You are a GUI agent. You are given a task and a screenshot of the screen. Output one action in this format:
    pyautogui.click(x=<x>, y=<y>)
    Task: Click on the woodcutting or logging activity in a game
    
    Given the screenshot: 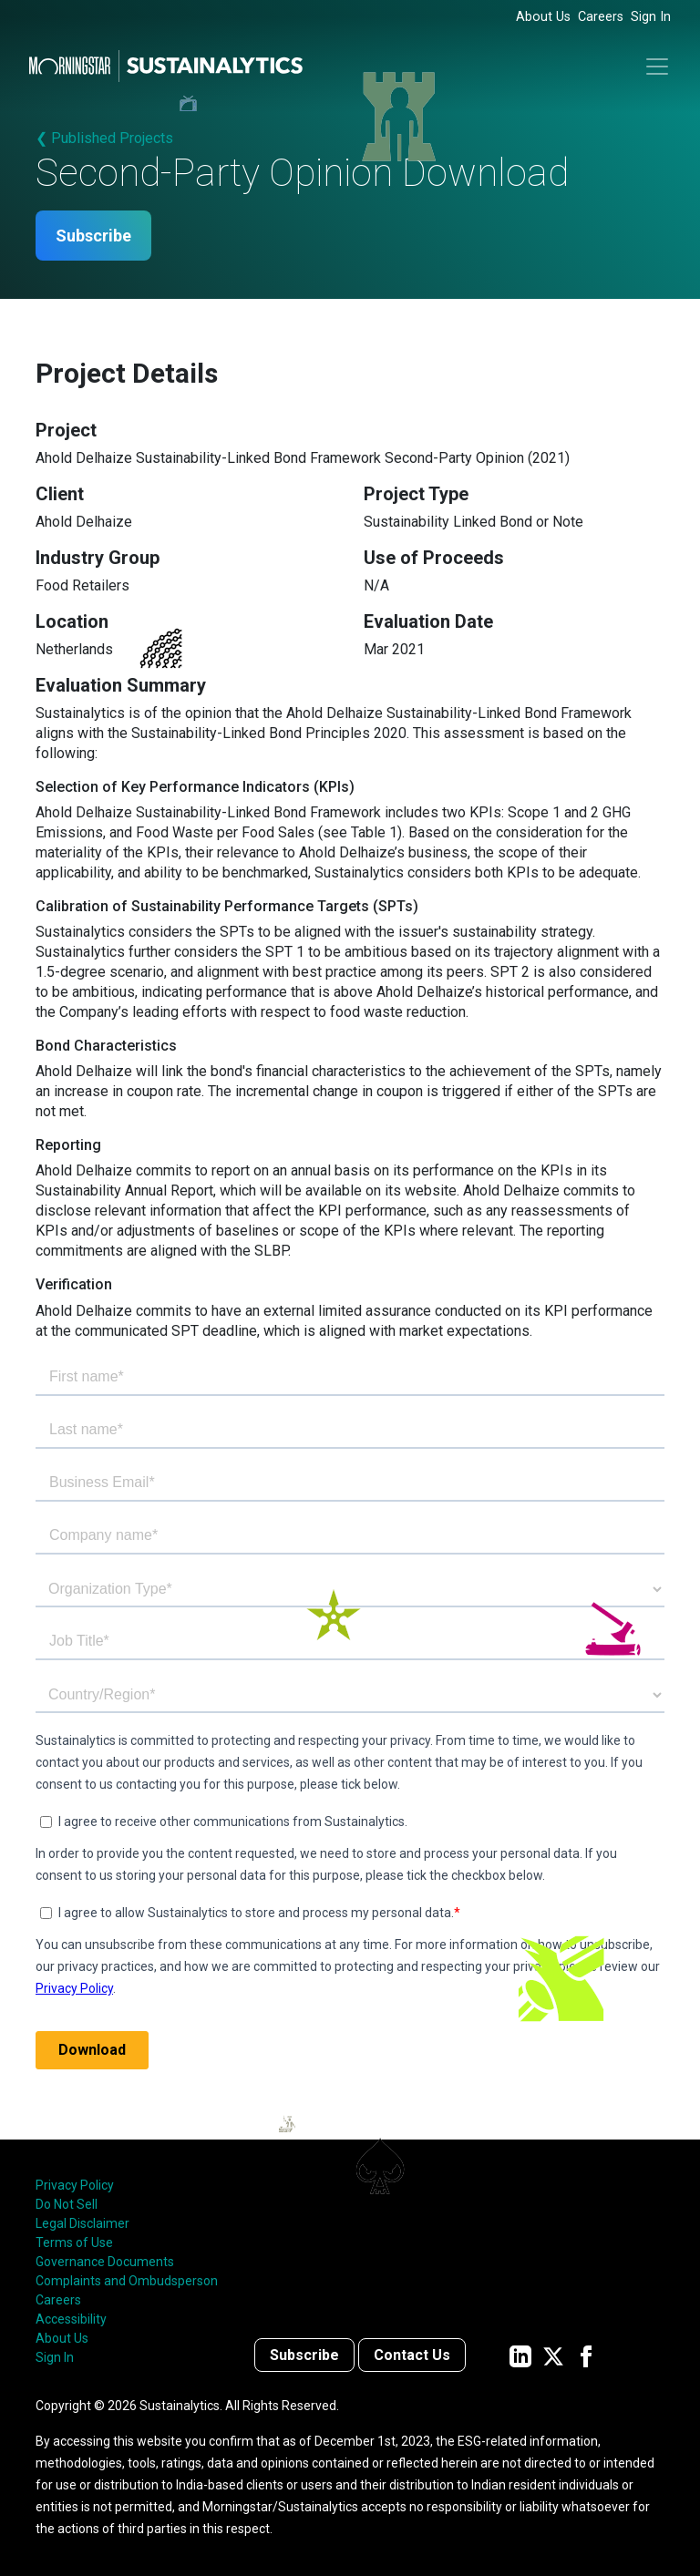 What is the action you would take?
    pyautogui.click(x=612, y=1628)
    